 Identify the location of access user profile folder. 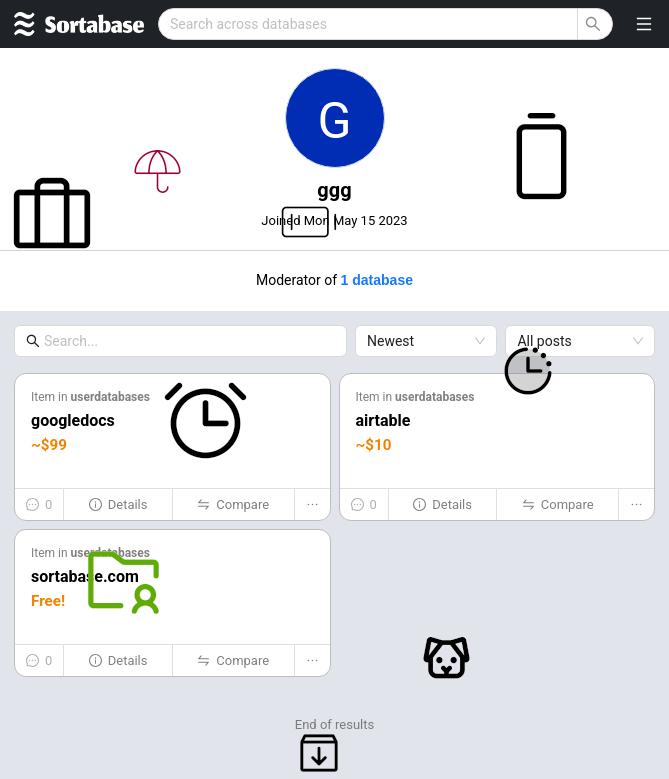
(123, 578).